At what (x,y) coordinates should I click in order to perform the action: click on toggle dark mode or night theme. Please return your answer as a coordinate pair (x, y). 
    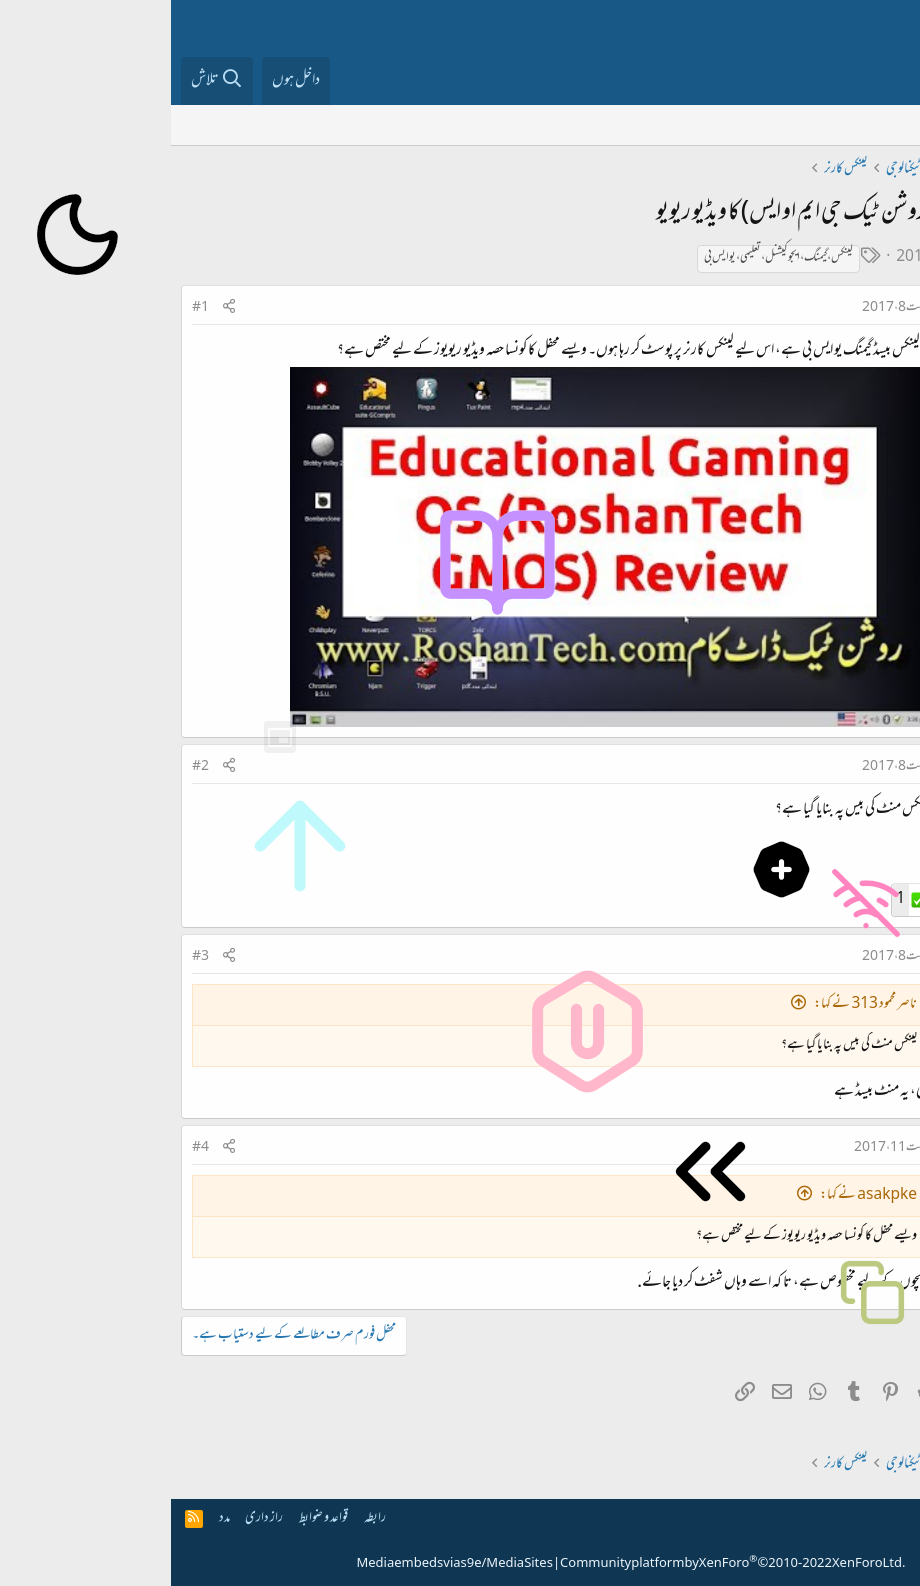
    Looking at the image, I should click on (77, 234).